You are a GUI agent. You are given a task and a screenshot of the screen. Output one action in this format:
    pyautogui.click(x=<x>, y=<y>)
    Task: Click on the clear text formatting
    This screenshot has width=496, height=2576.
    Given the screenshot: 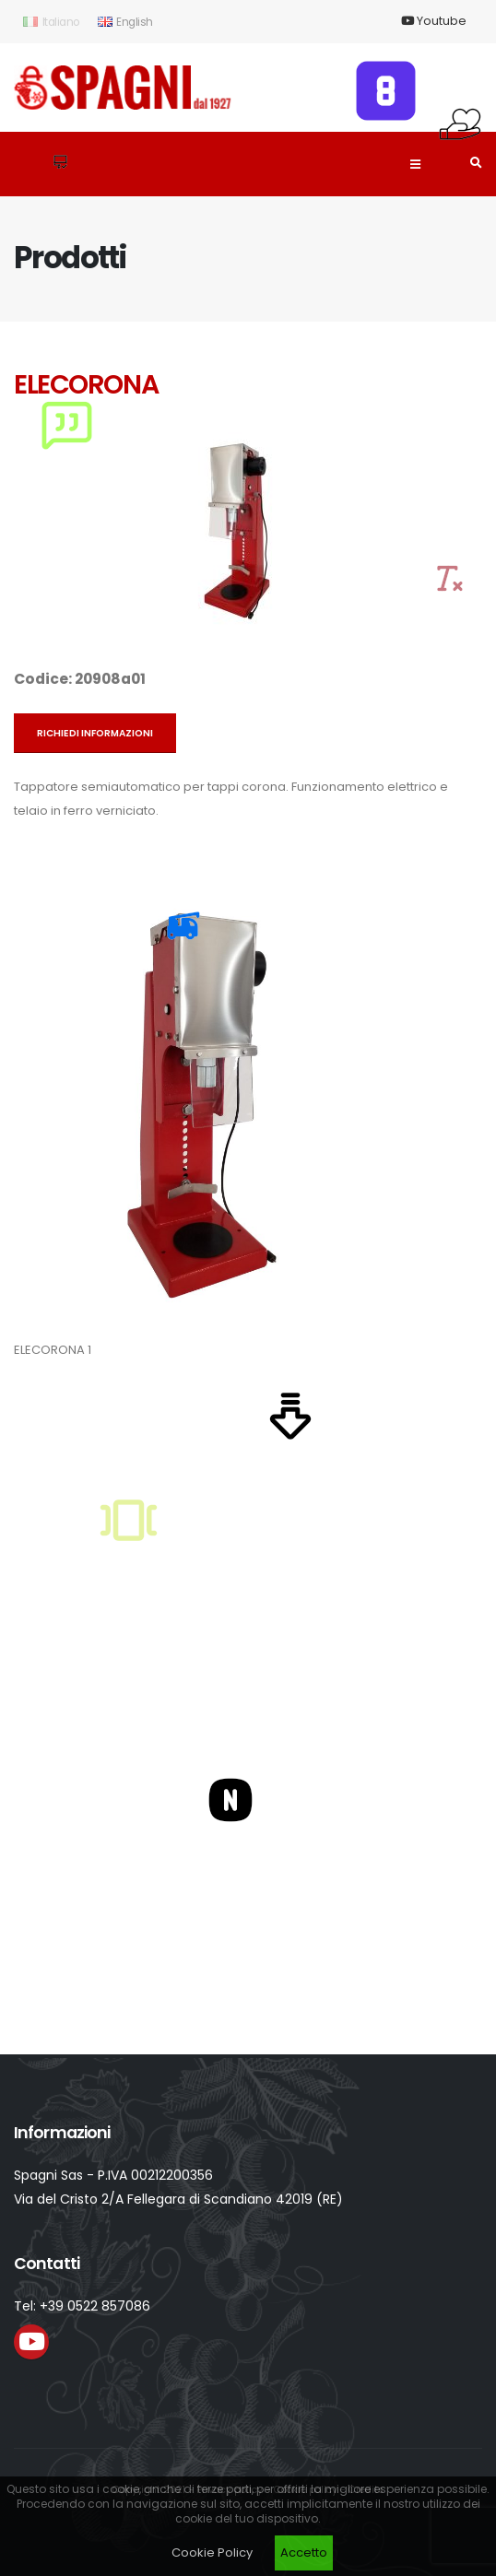 What is the action you would take?
    pyautogui.click(x=446, y=578)
    